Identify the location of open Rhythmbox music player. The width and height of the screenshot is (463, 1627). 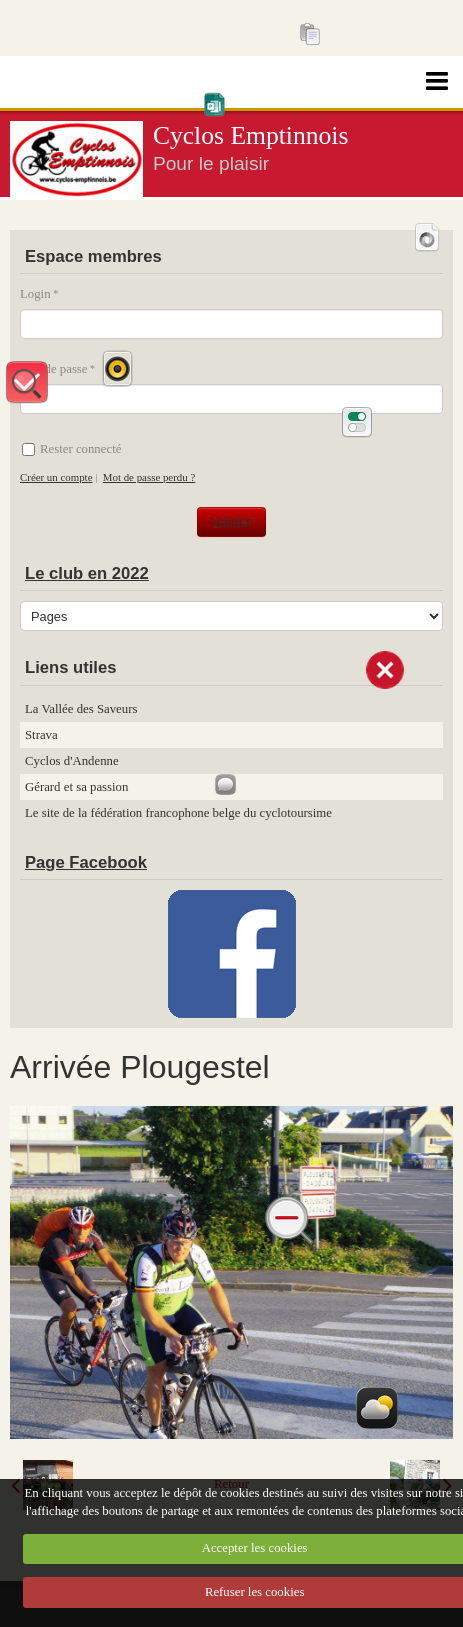
(117, 368).